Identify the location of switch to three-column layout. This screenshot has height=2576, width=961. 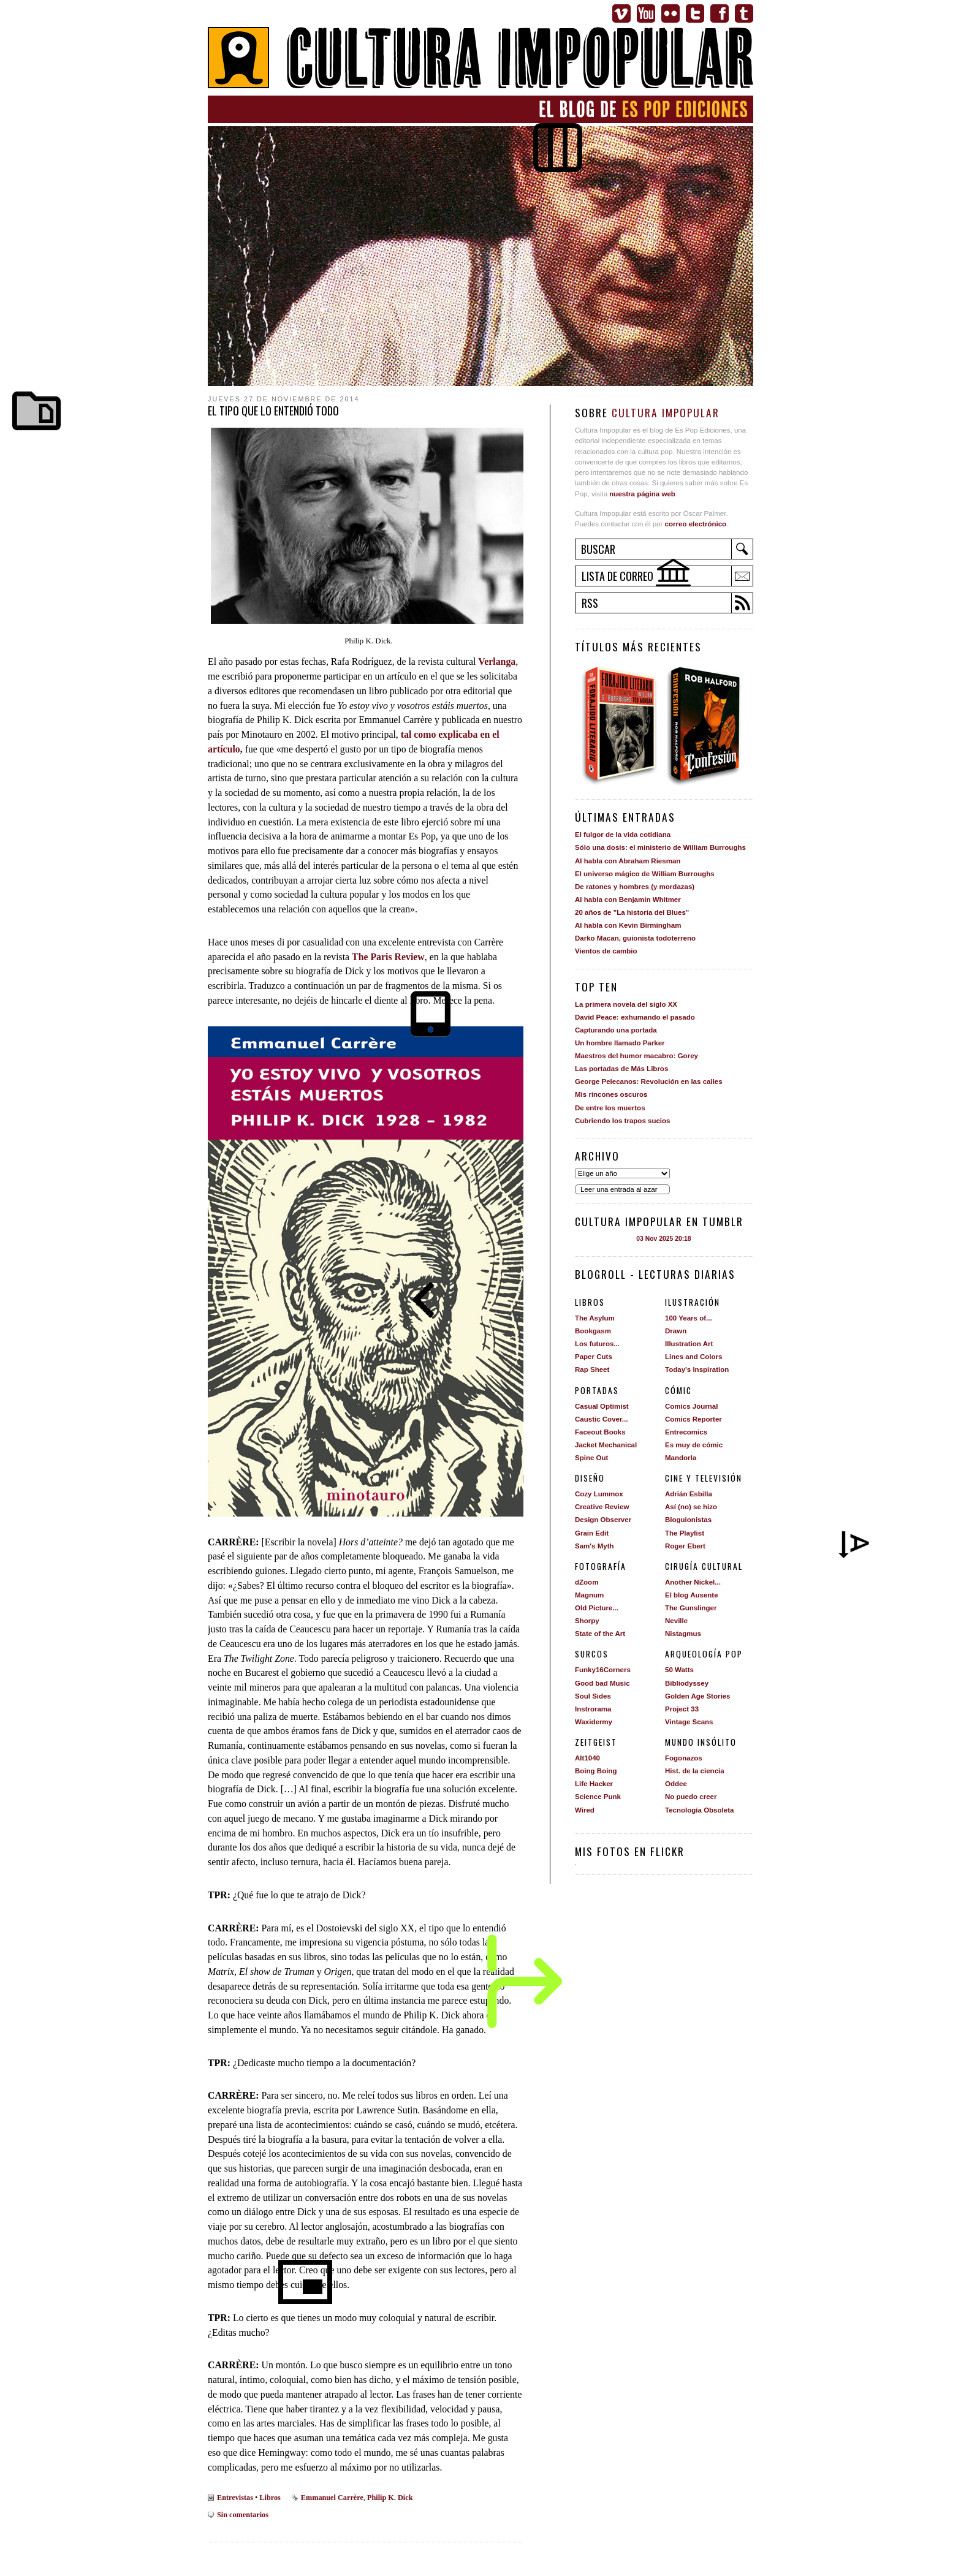
(558, 148).